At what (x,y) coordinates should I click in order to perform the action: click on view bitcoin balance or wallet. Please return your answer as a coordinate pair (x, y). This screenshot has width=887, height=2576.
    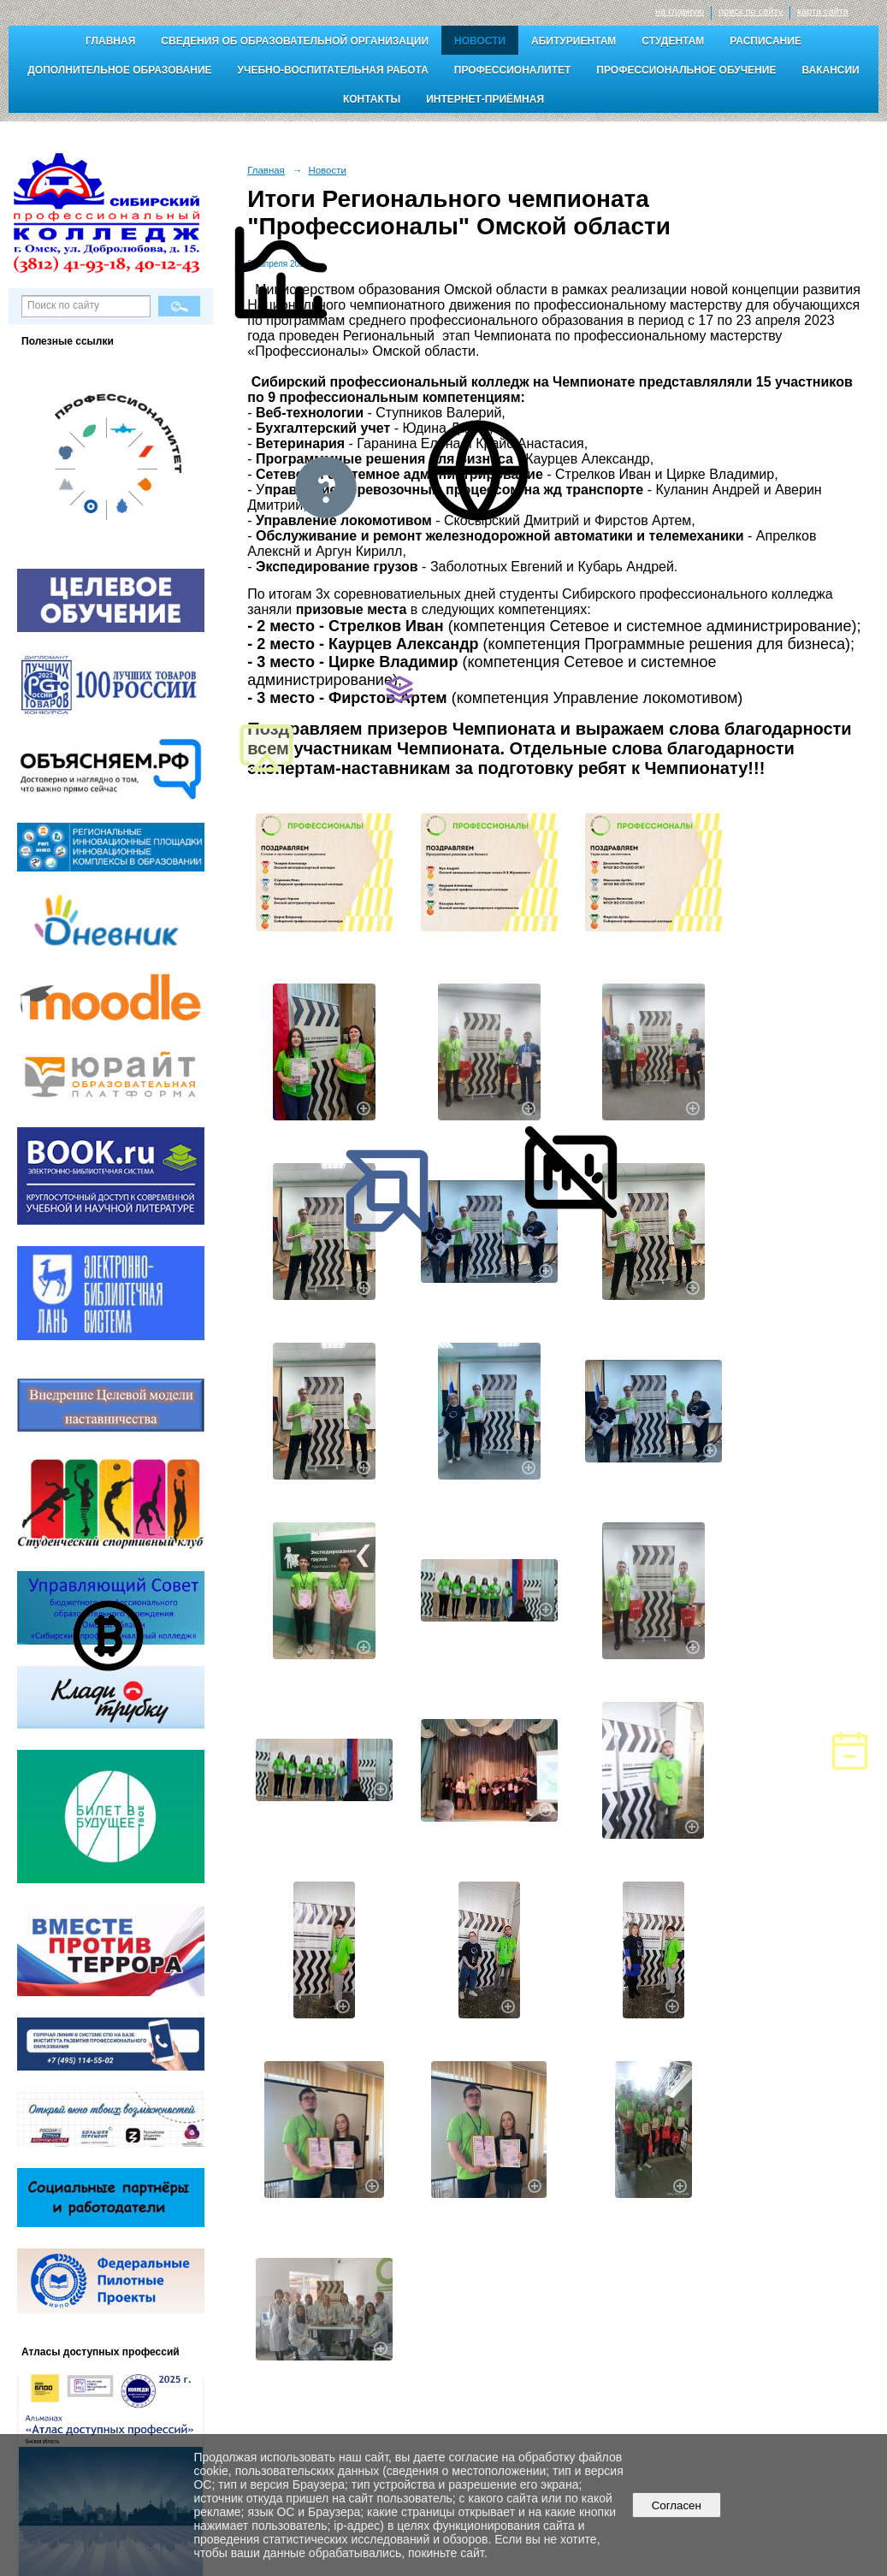
    Looking at the image, I should click on (108, 1635).